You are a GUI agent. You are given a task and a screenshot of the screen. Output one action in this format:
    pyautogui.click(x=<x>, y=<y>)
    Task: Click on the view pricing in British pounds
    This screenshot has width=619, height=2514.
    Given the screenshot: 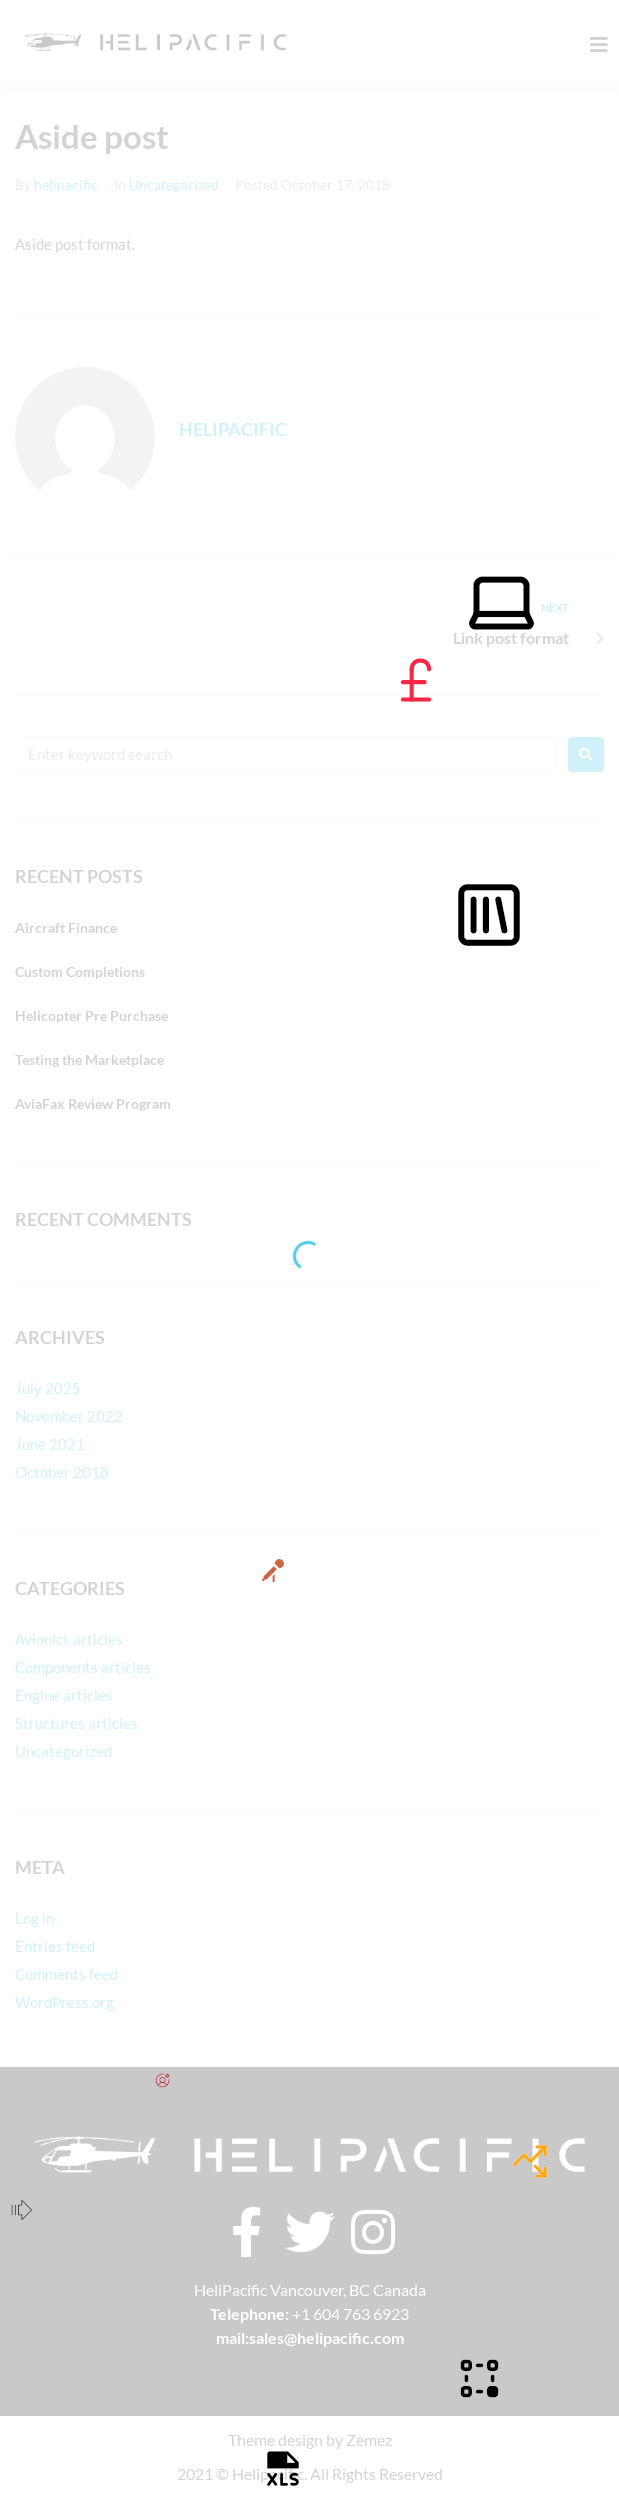 What is the action you would take?
    pyautogui.click(x=416, y=680)
    